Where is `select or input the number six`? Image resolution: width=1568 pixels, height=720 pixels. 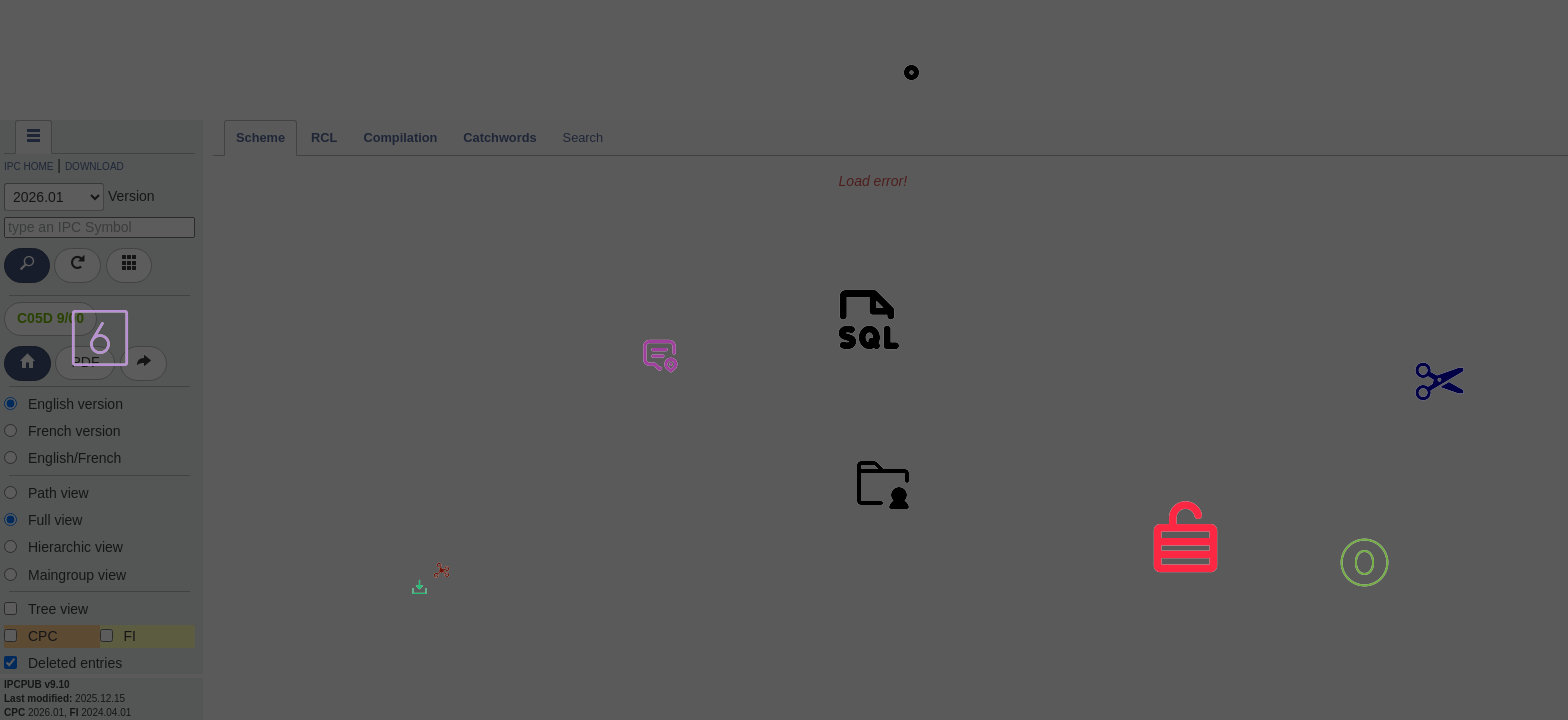 select or input the number six is located at coordinates (100, 338).